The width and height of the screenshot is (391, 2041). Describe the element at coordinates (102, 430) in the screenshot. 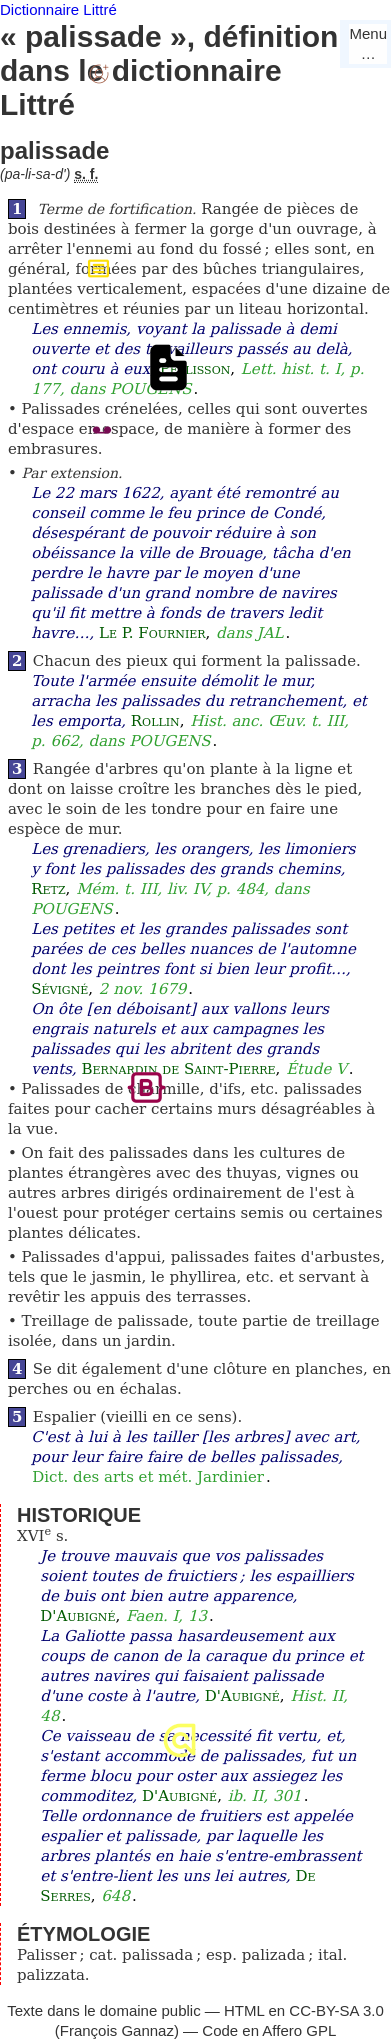

I see `indicates active recording in progress` at that location.